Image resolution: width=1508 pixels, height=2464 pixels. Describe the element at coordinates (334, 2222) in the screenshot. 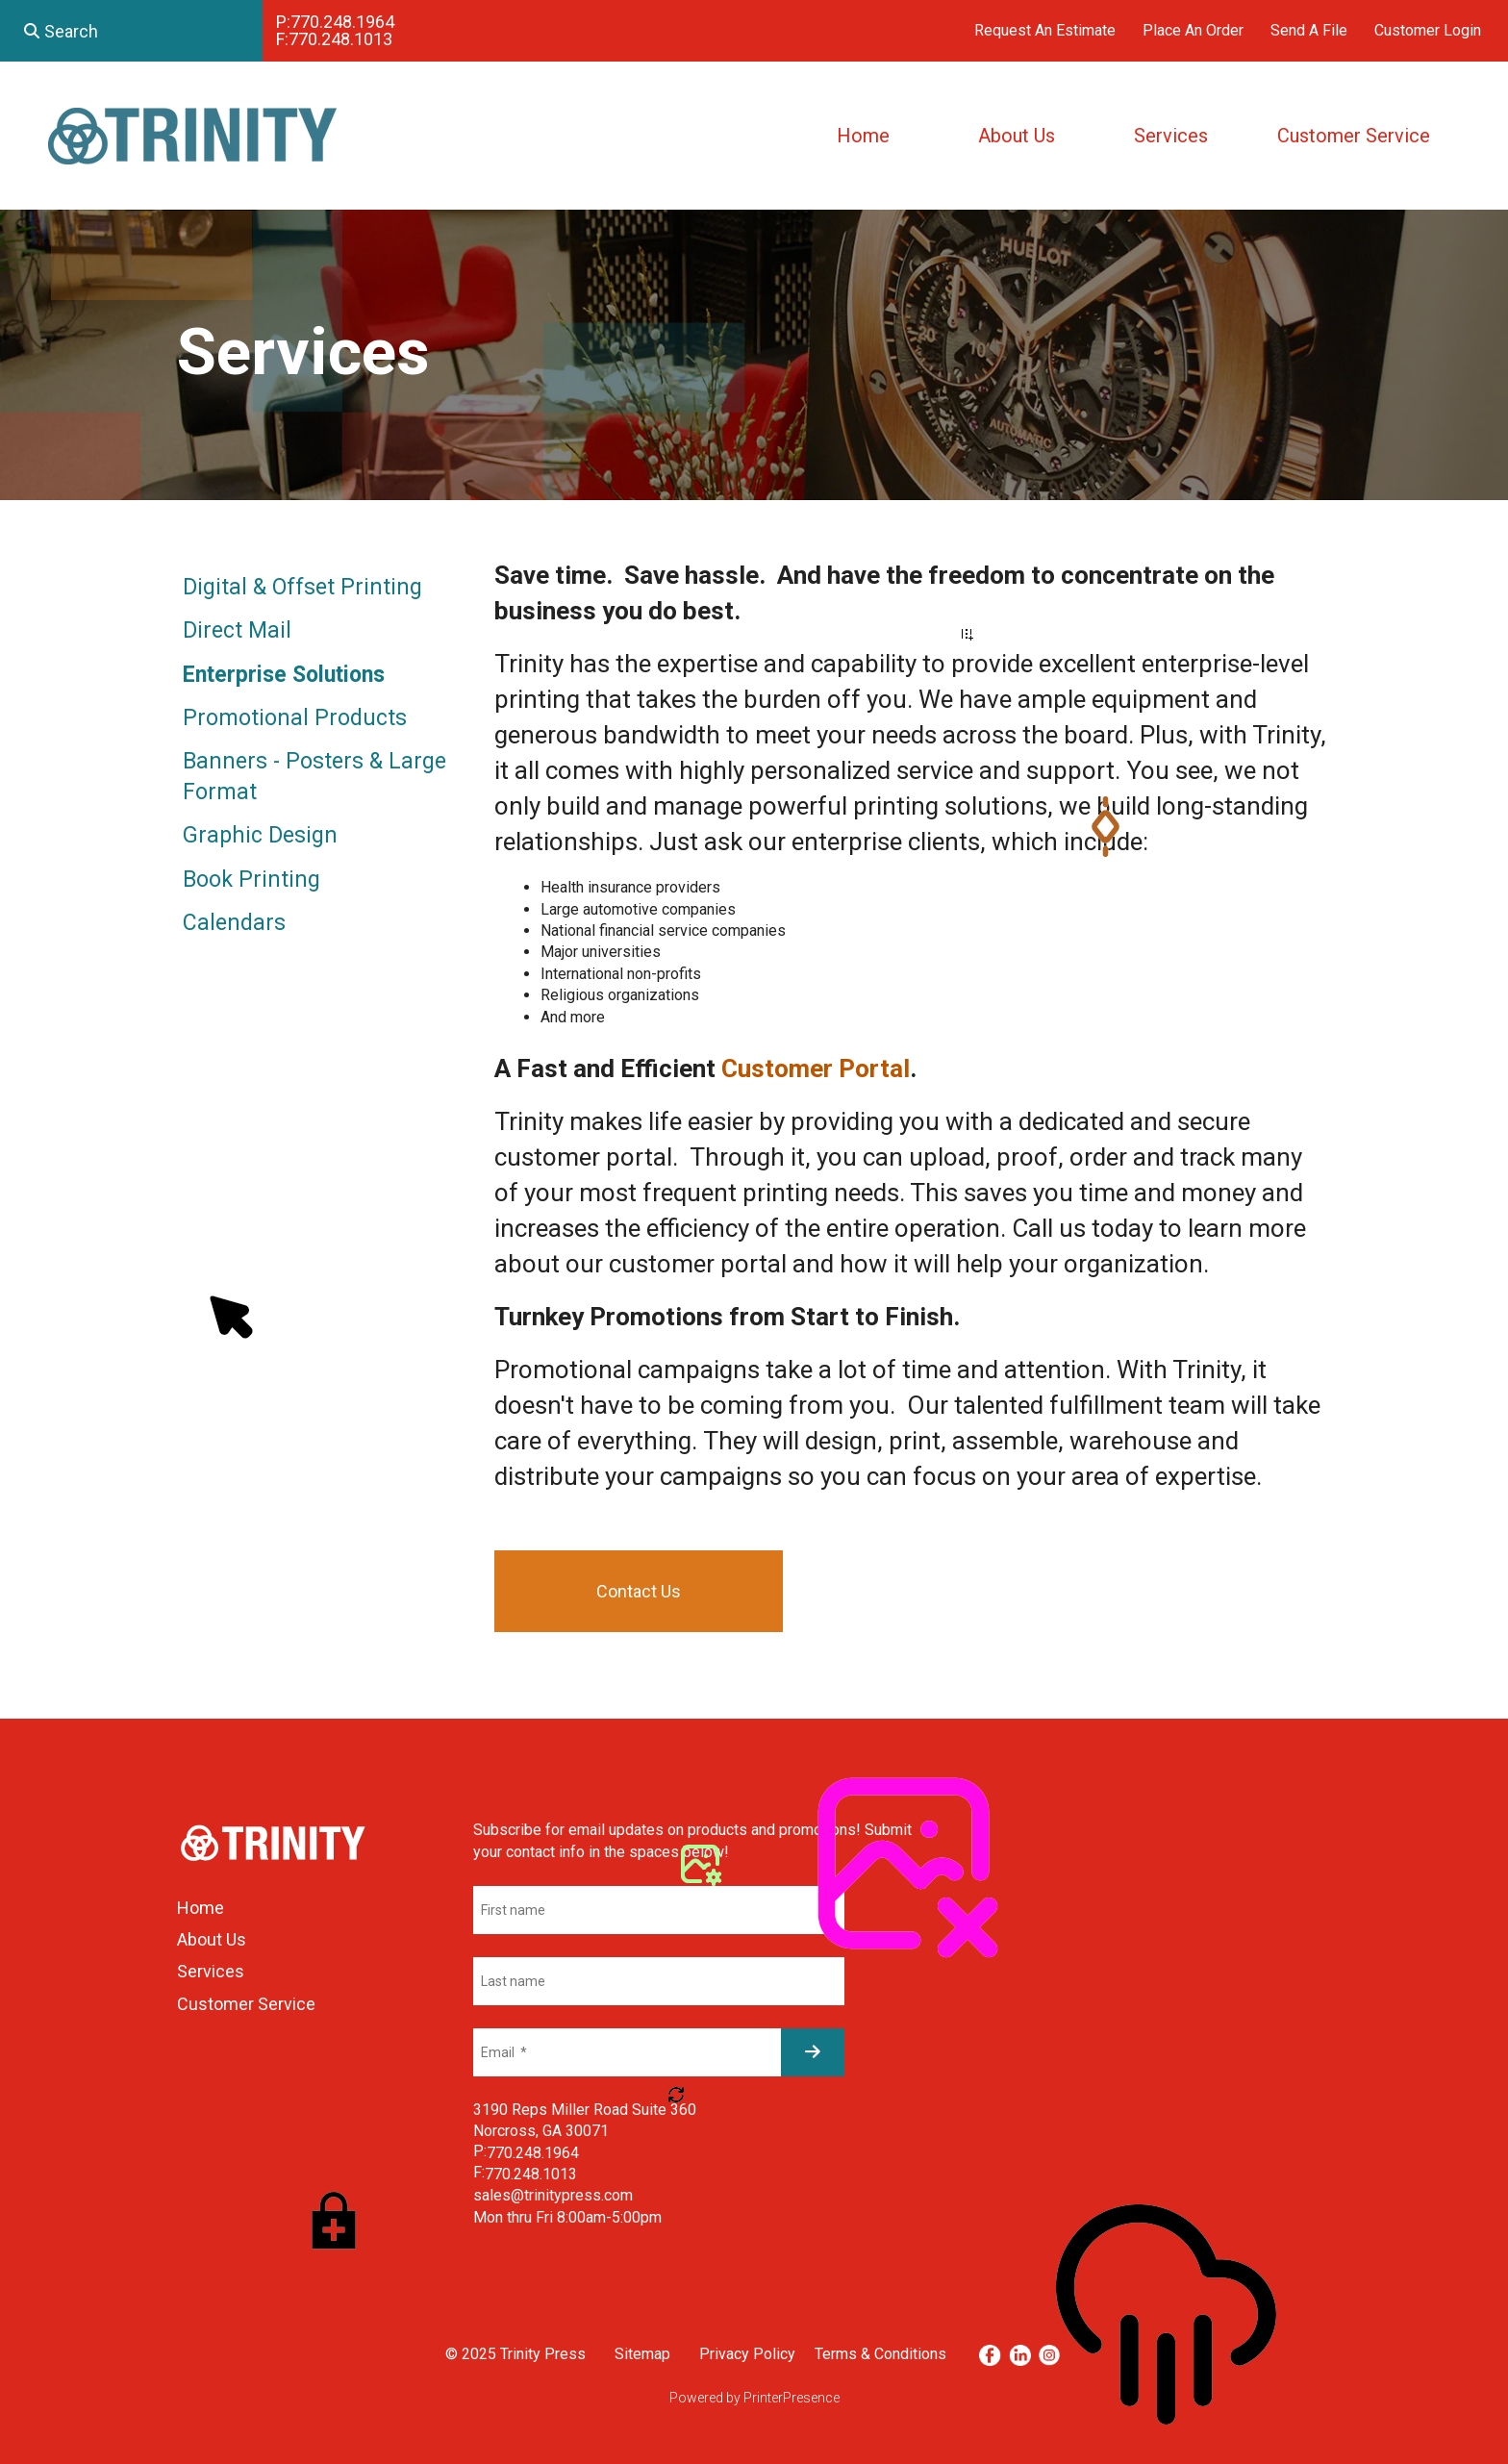

I see `indicates enhanced or additional security protection` at that location.